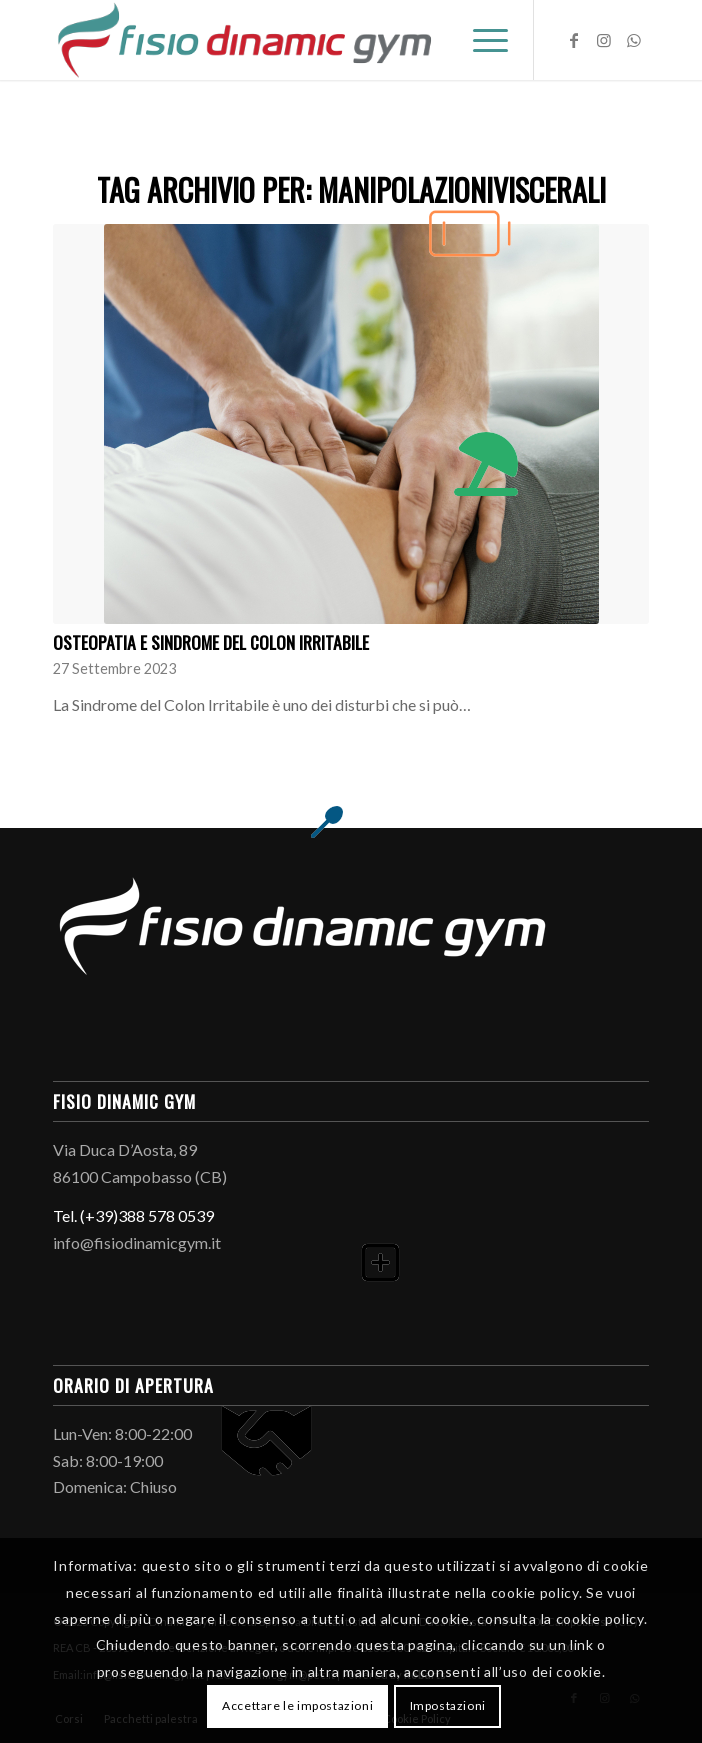  I want to click on add a new item, so click(380, 1262).